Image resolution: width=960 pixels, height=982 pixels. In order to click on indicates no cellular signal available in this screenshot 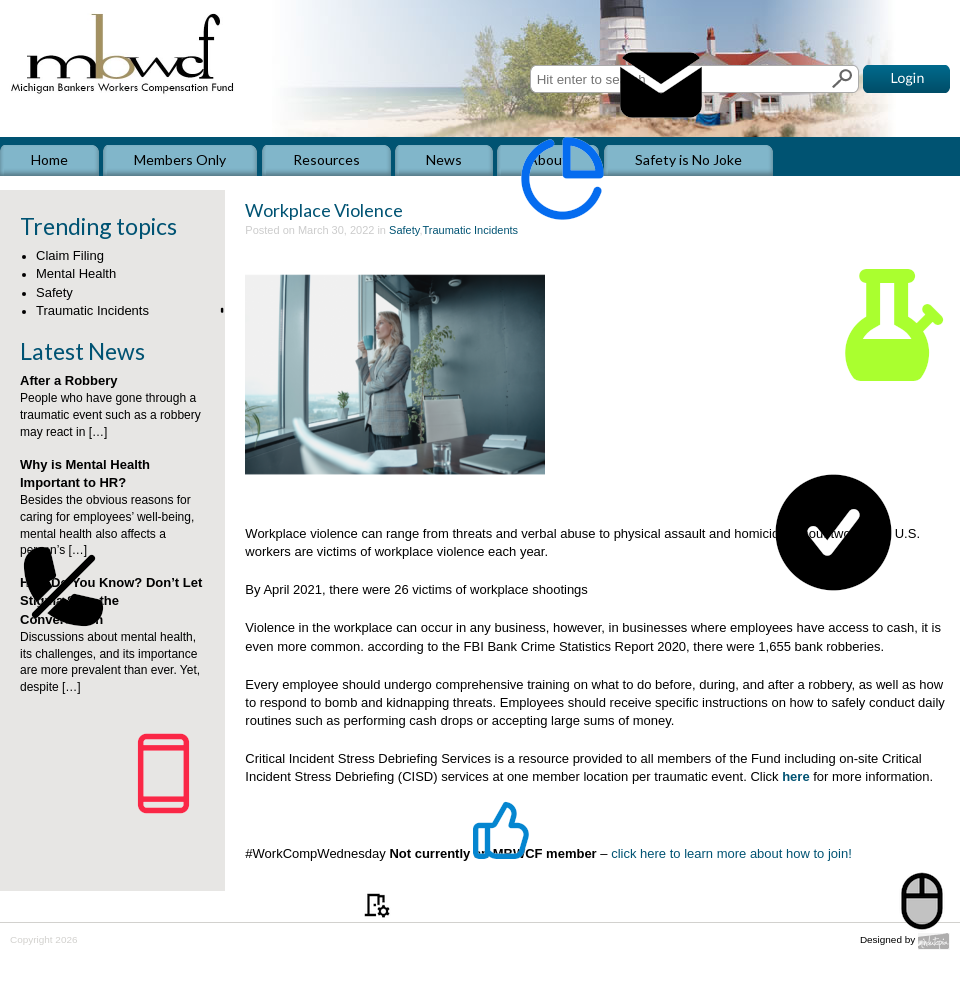, I will do `click(251, 288)`.